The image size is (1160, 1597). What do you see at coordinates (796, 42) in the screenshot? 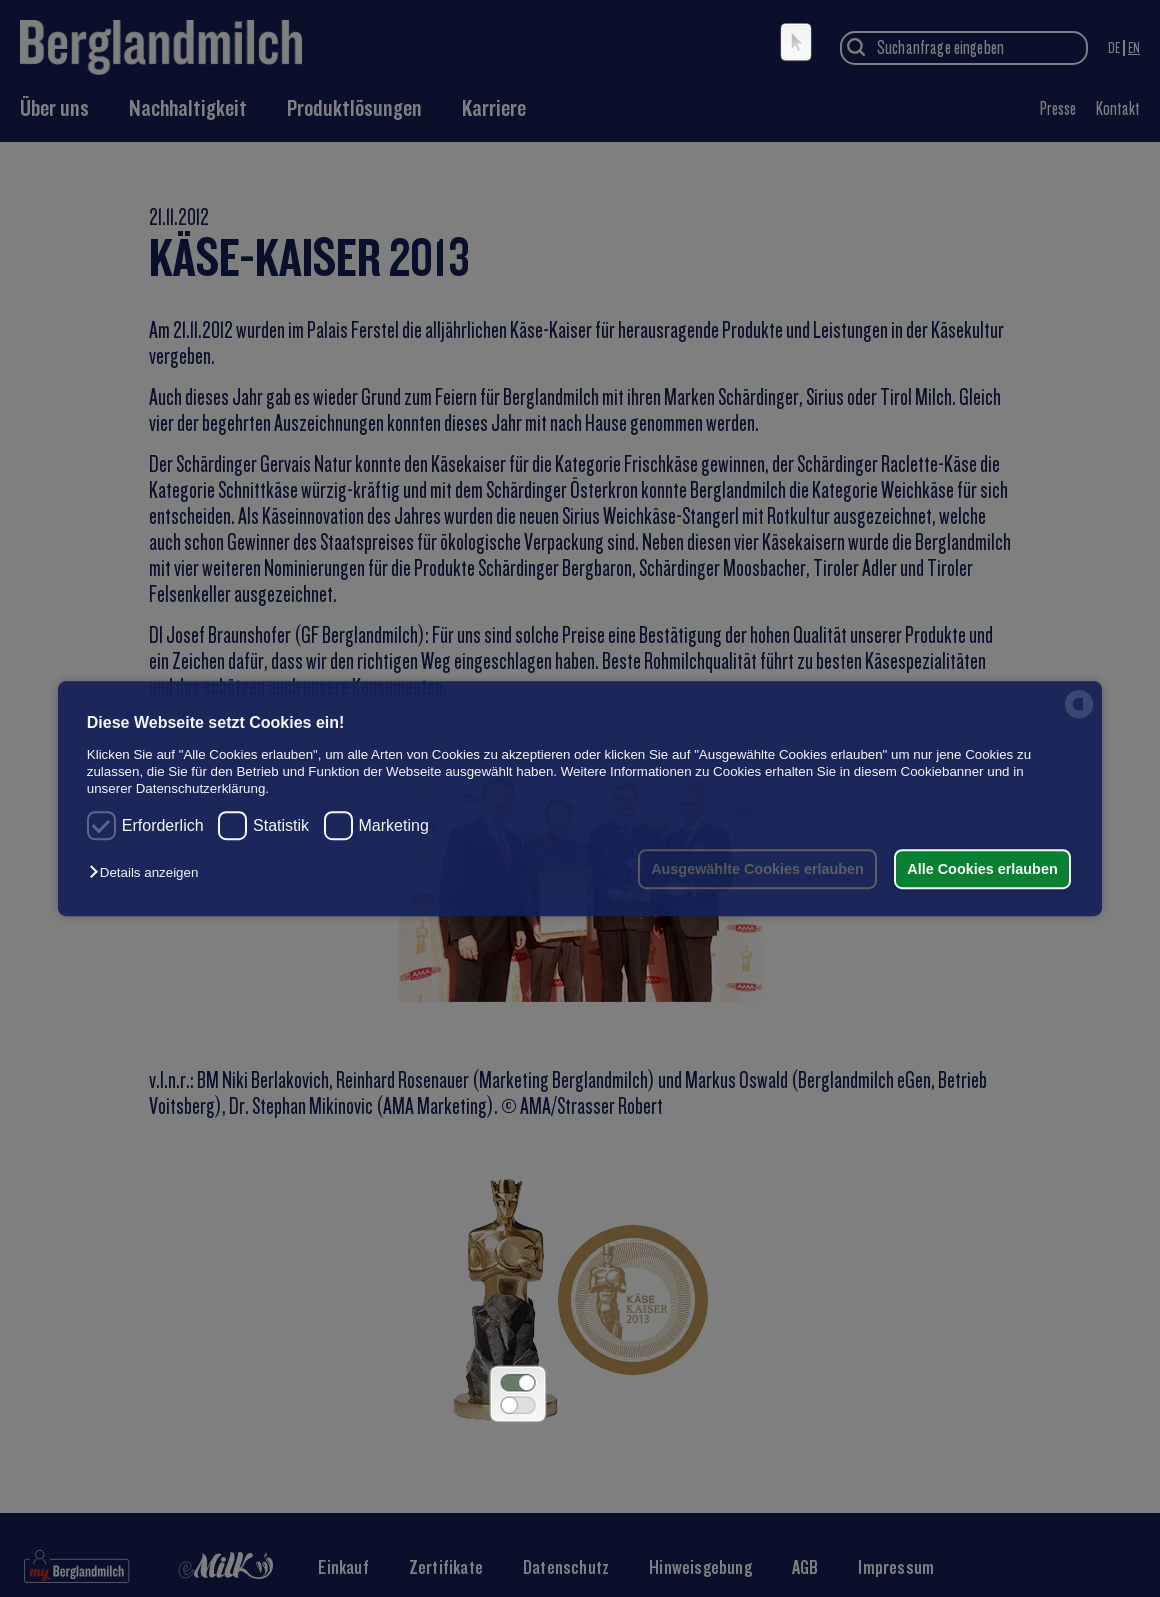
I see `cursor image file type` at bounding box center [796, 42].